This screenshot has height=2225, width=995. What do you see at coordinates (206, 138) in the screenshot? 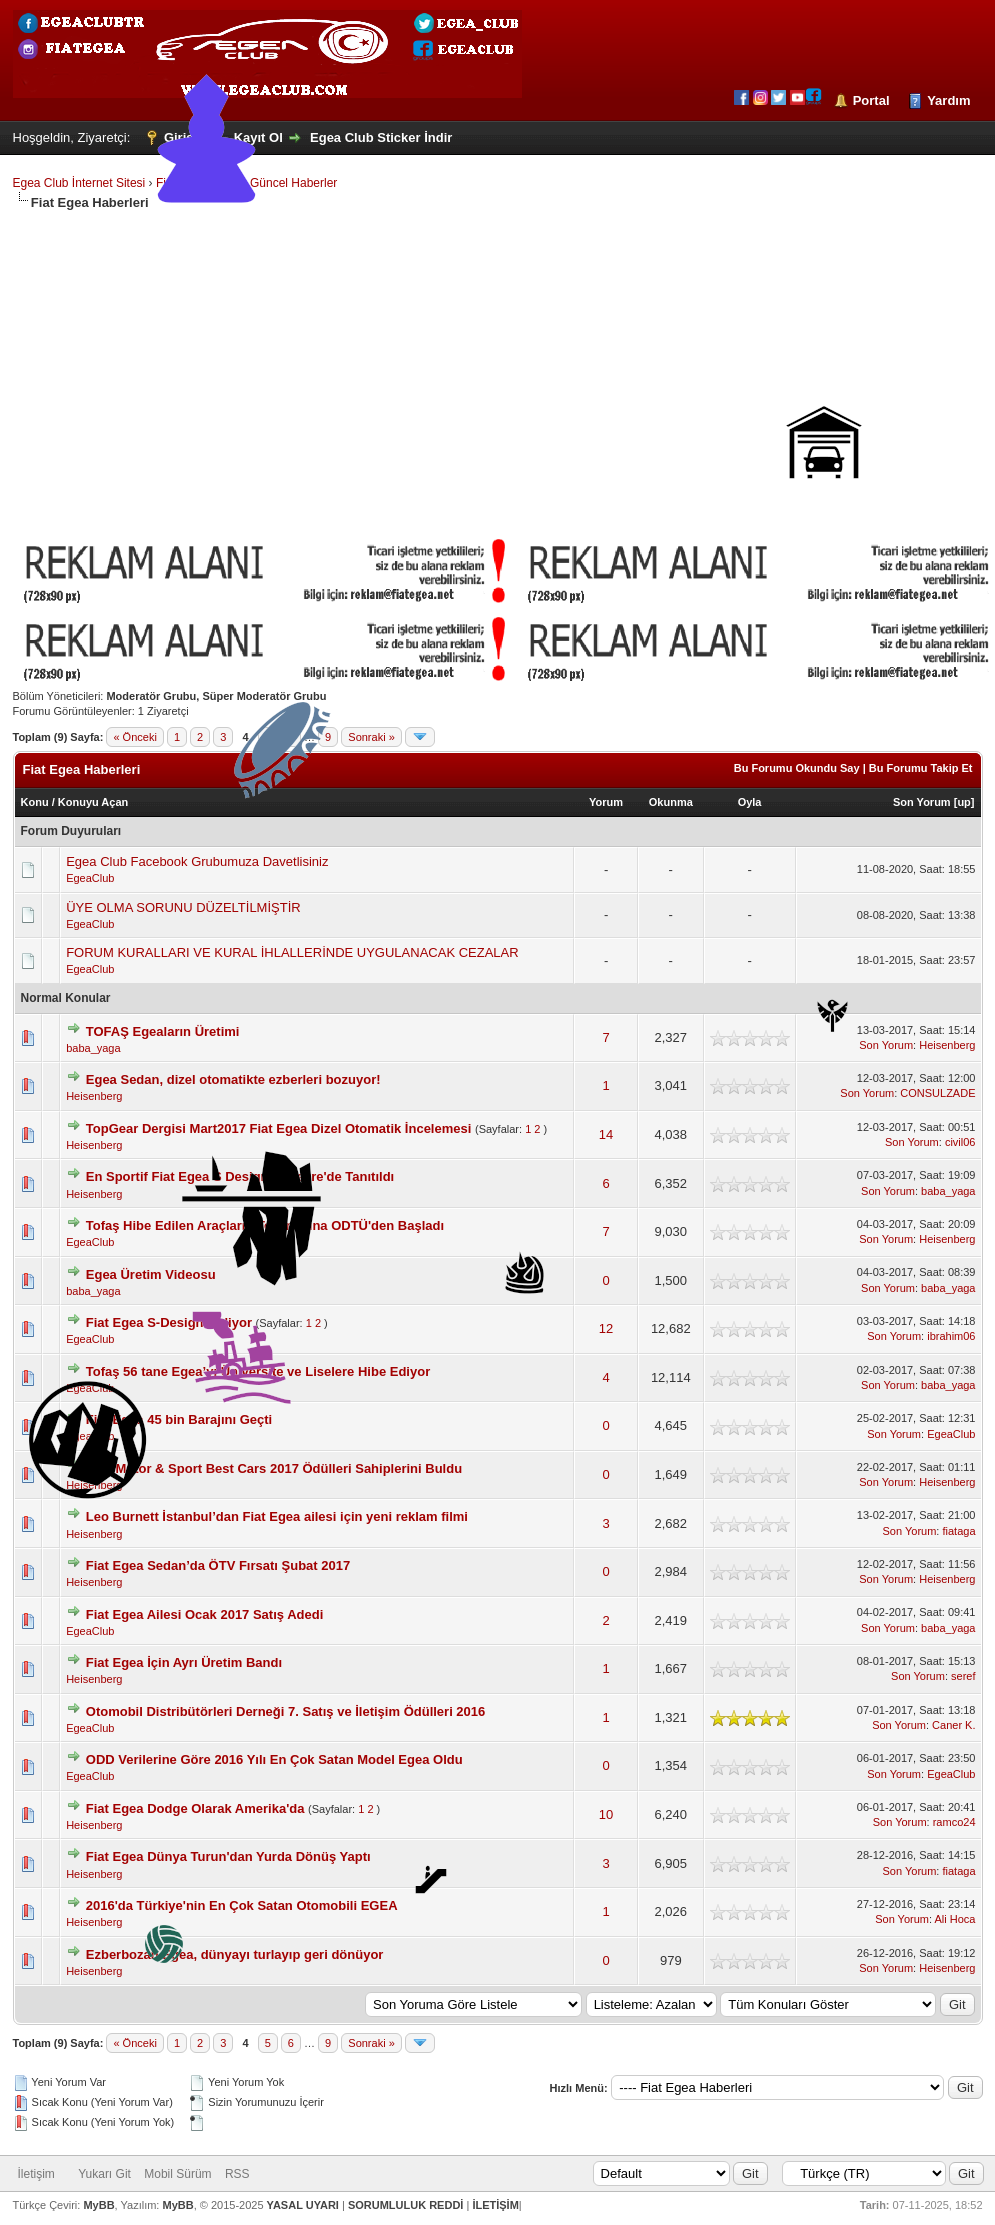
I see `select the abbot piece in a board game` at bounding box center [206, 138].